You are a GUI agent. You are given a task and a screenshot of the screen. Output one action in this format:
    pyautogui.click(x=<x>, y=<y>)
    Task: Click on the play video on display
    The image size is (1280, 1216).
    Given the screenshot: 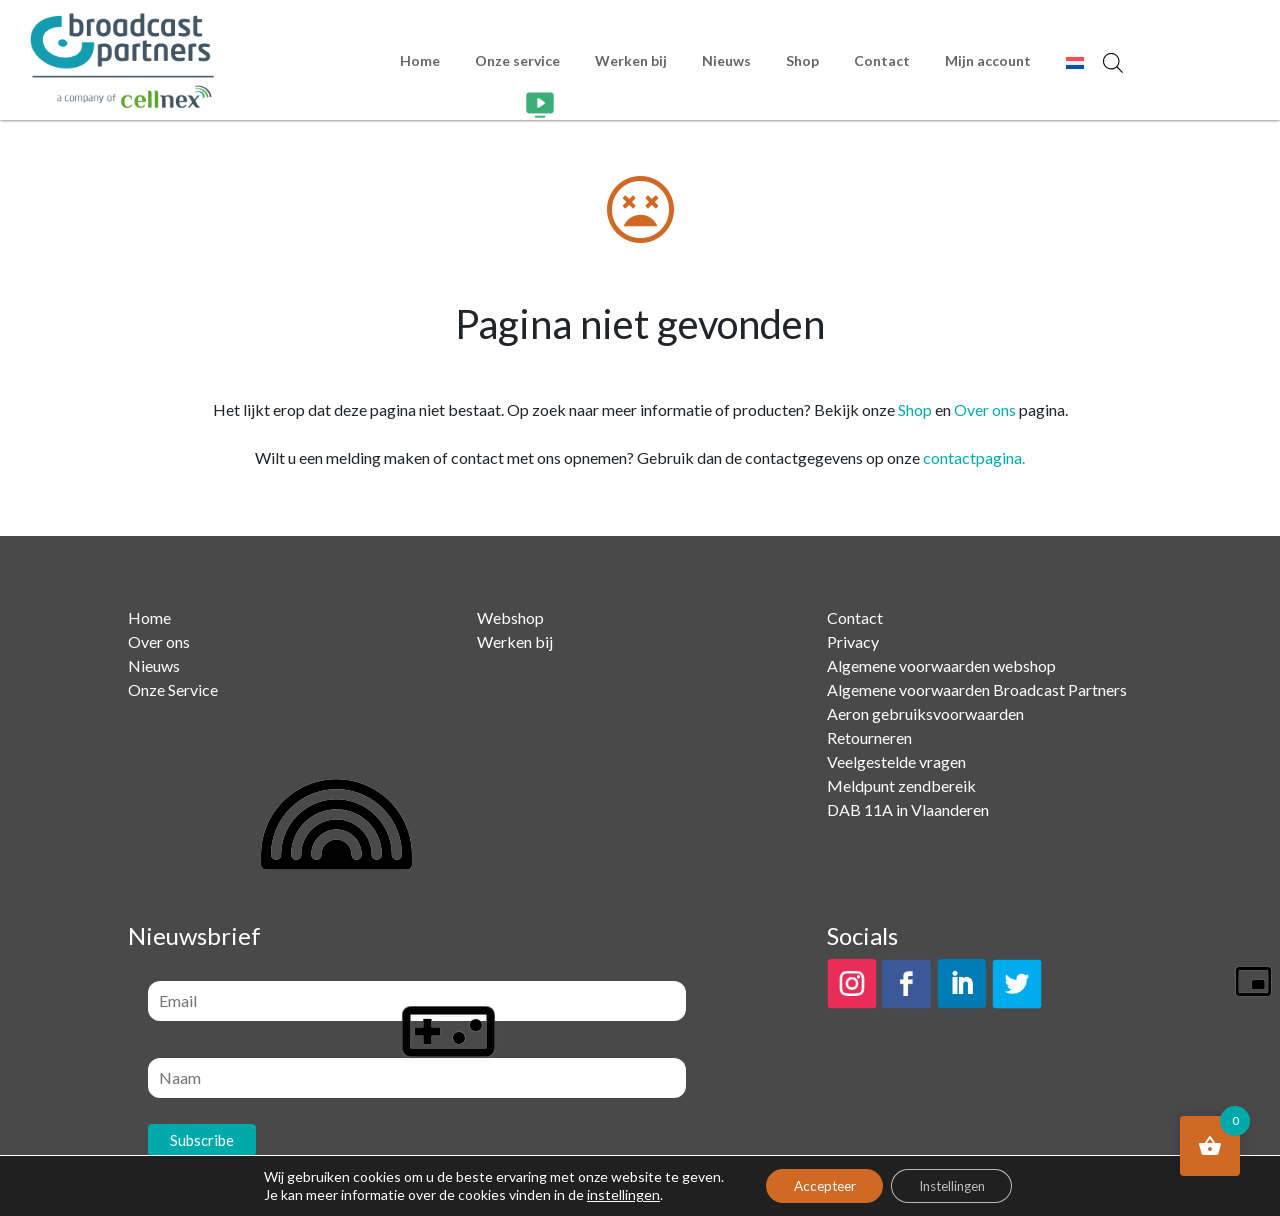 What is the action you would take?
    pyautogui.click(x=540, y=104)
    